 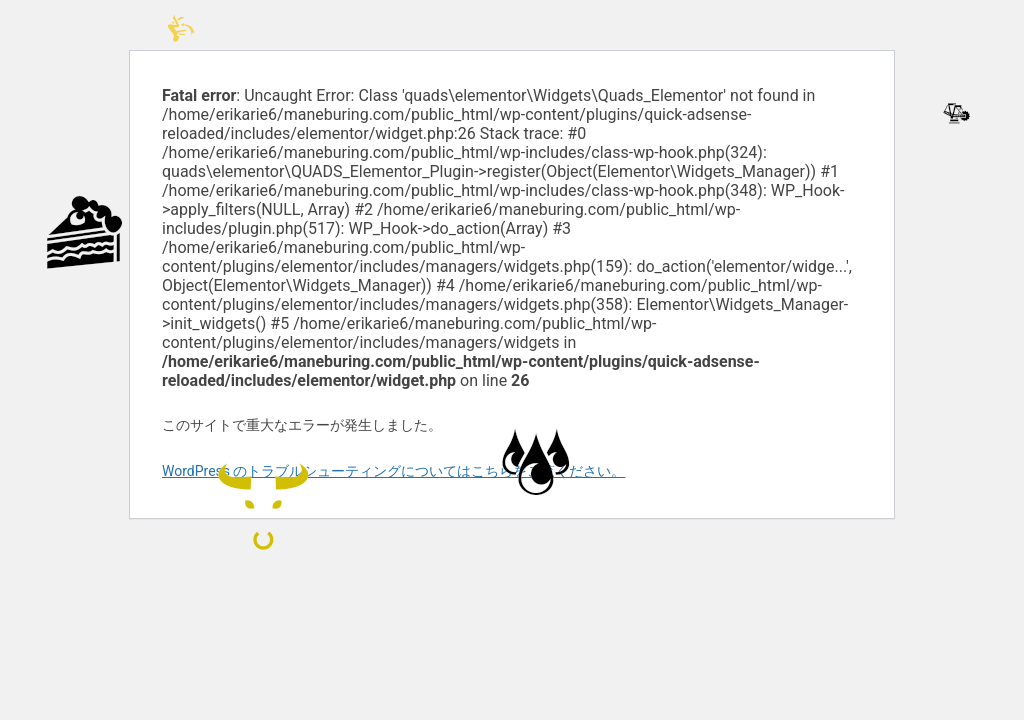 I want to click on view birthday or celebration events, so click(x=84, y=233).